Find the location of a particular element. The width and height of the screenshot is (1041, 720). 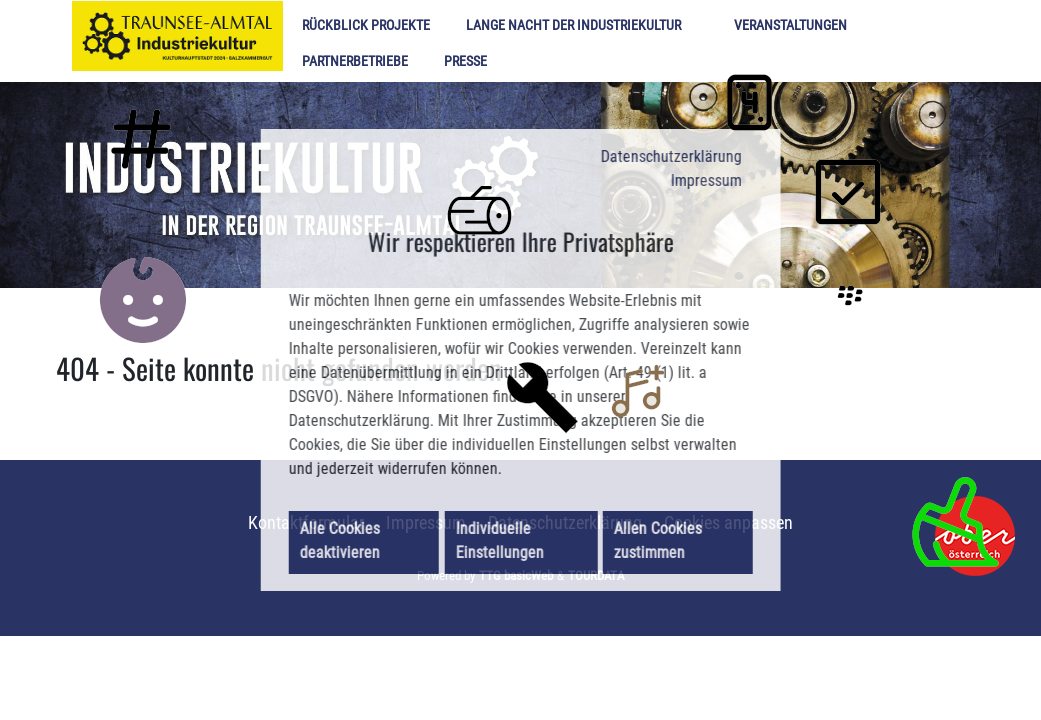

view activity log or history is located at coordinates (479, 213).